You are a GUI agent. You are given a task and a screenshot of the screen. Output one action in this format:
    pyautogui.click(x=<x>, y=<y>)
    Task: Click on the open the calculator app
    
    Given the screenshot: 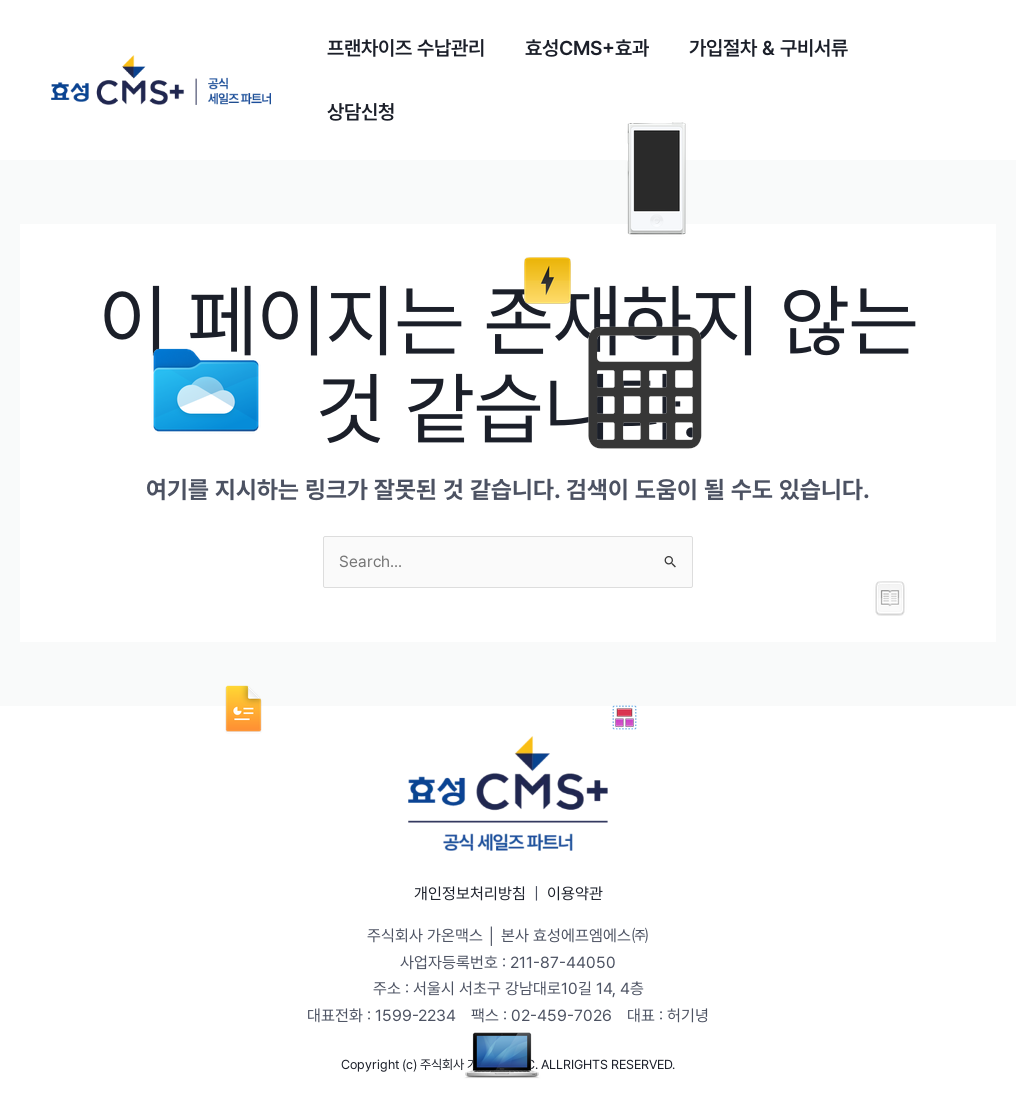 What is the action you would take?
    pyautogui.click(x=640, y=387)
    